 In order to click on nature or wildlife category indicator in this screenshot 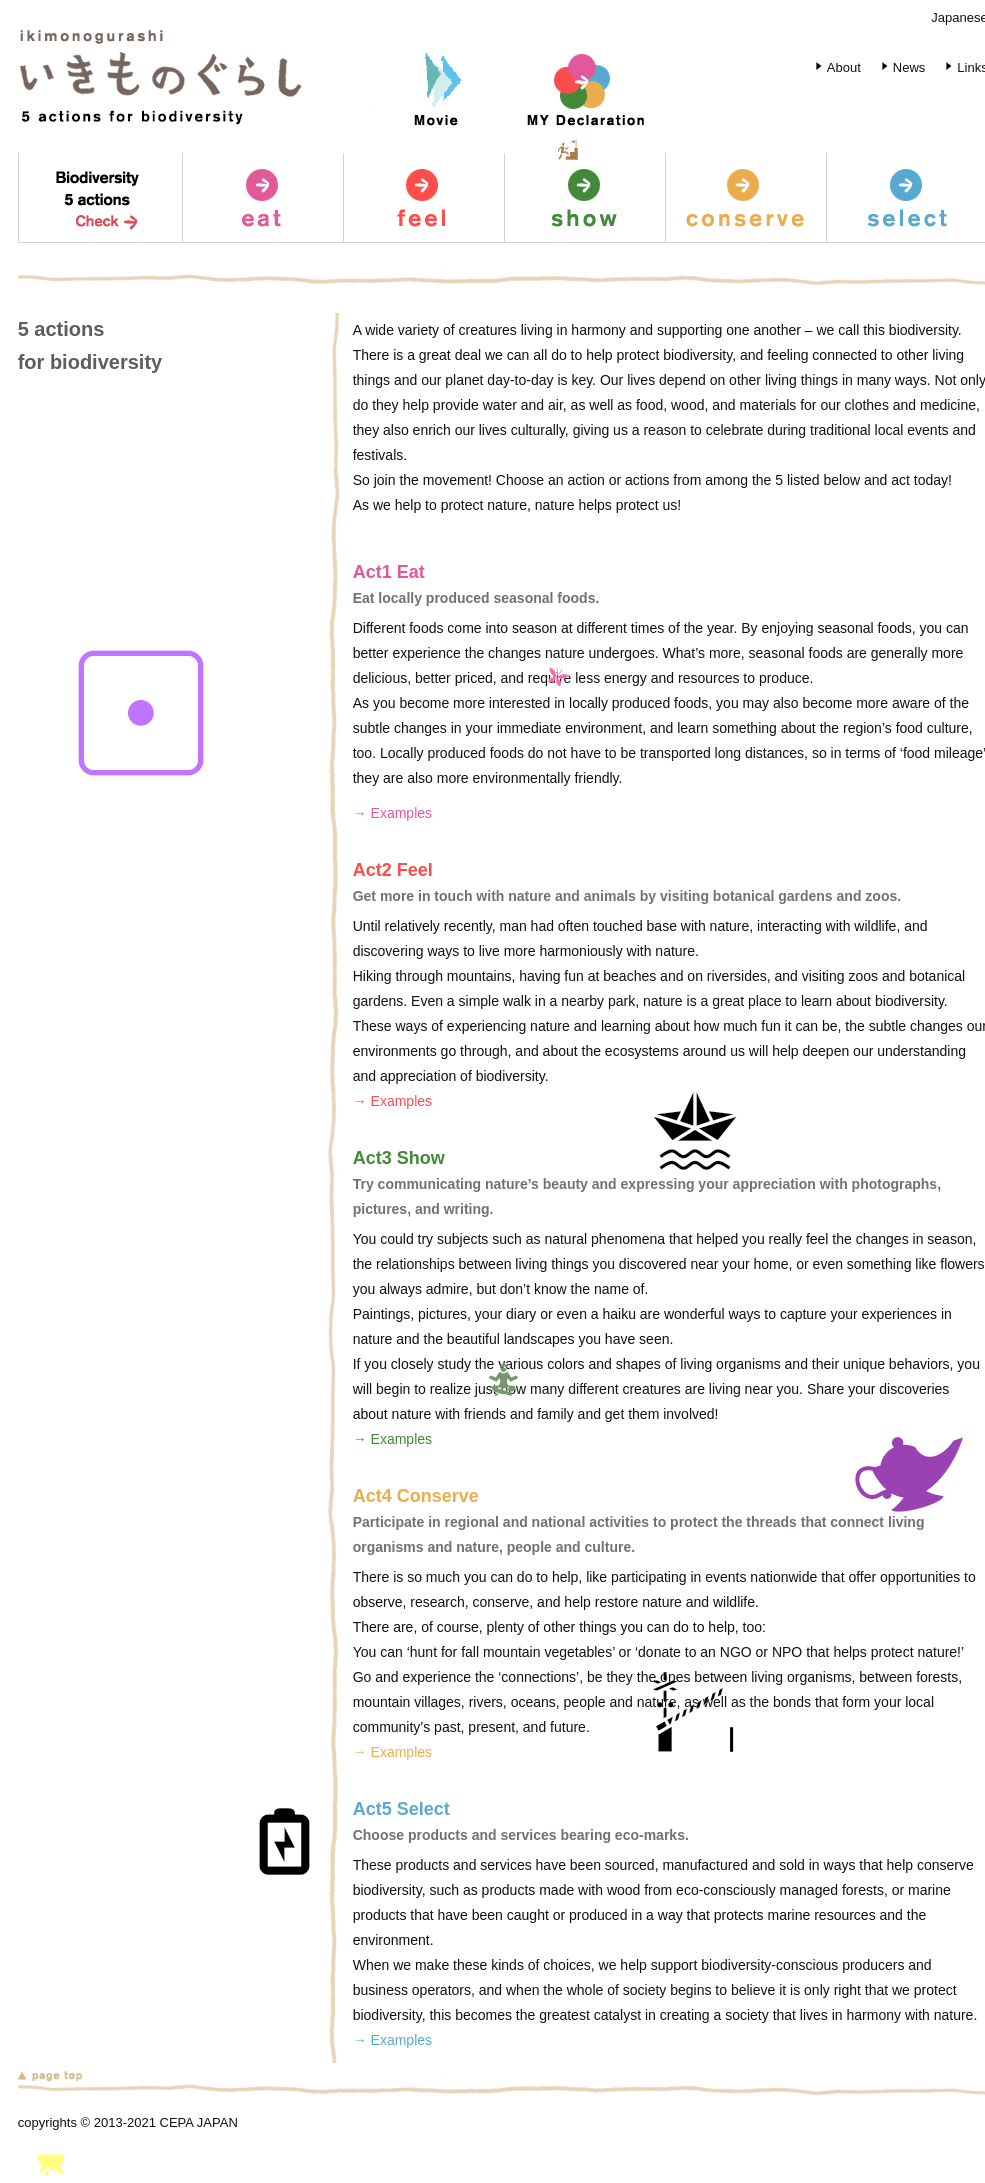, I will do `click(558, 676)`.